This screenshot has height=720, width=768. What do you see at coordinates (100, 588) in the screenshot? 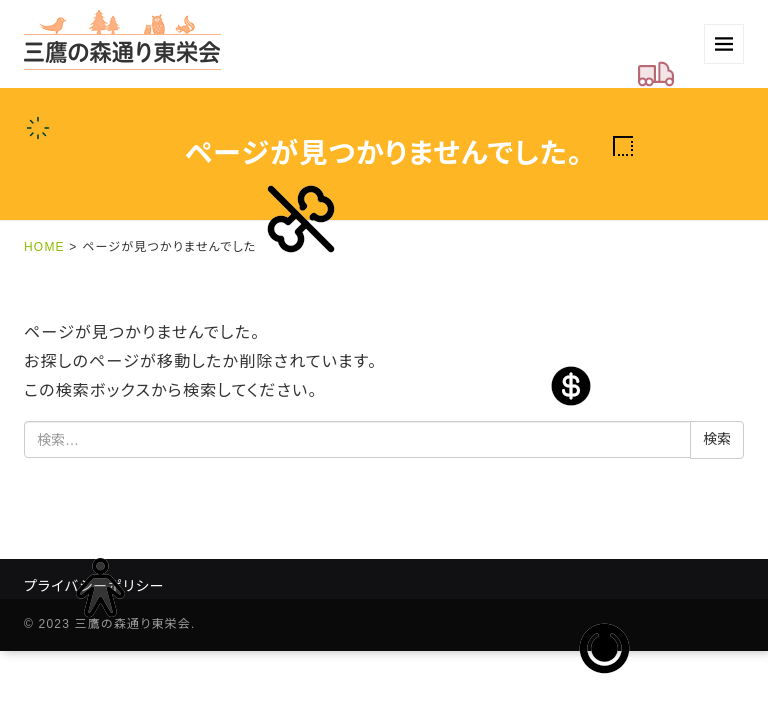
I see `access your profile or account` at bounding box center [100, 588].